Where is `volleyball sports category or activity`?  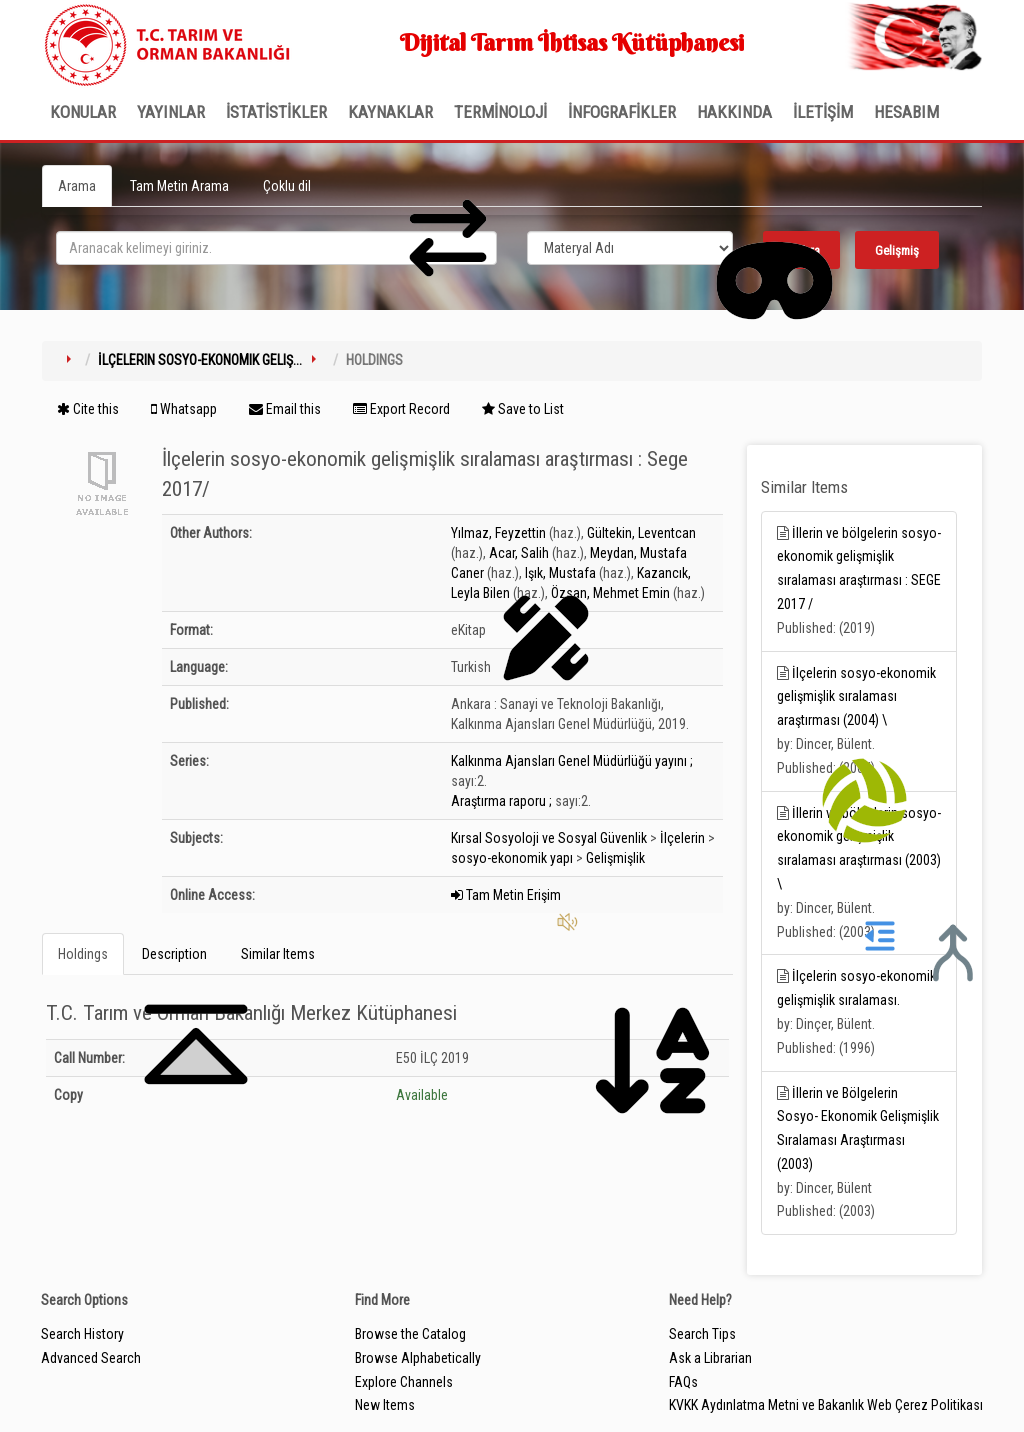
volleyball sports category or activity is located at coordinates (864, 800).